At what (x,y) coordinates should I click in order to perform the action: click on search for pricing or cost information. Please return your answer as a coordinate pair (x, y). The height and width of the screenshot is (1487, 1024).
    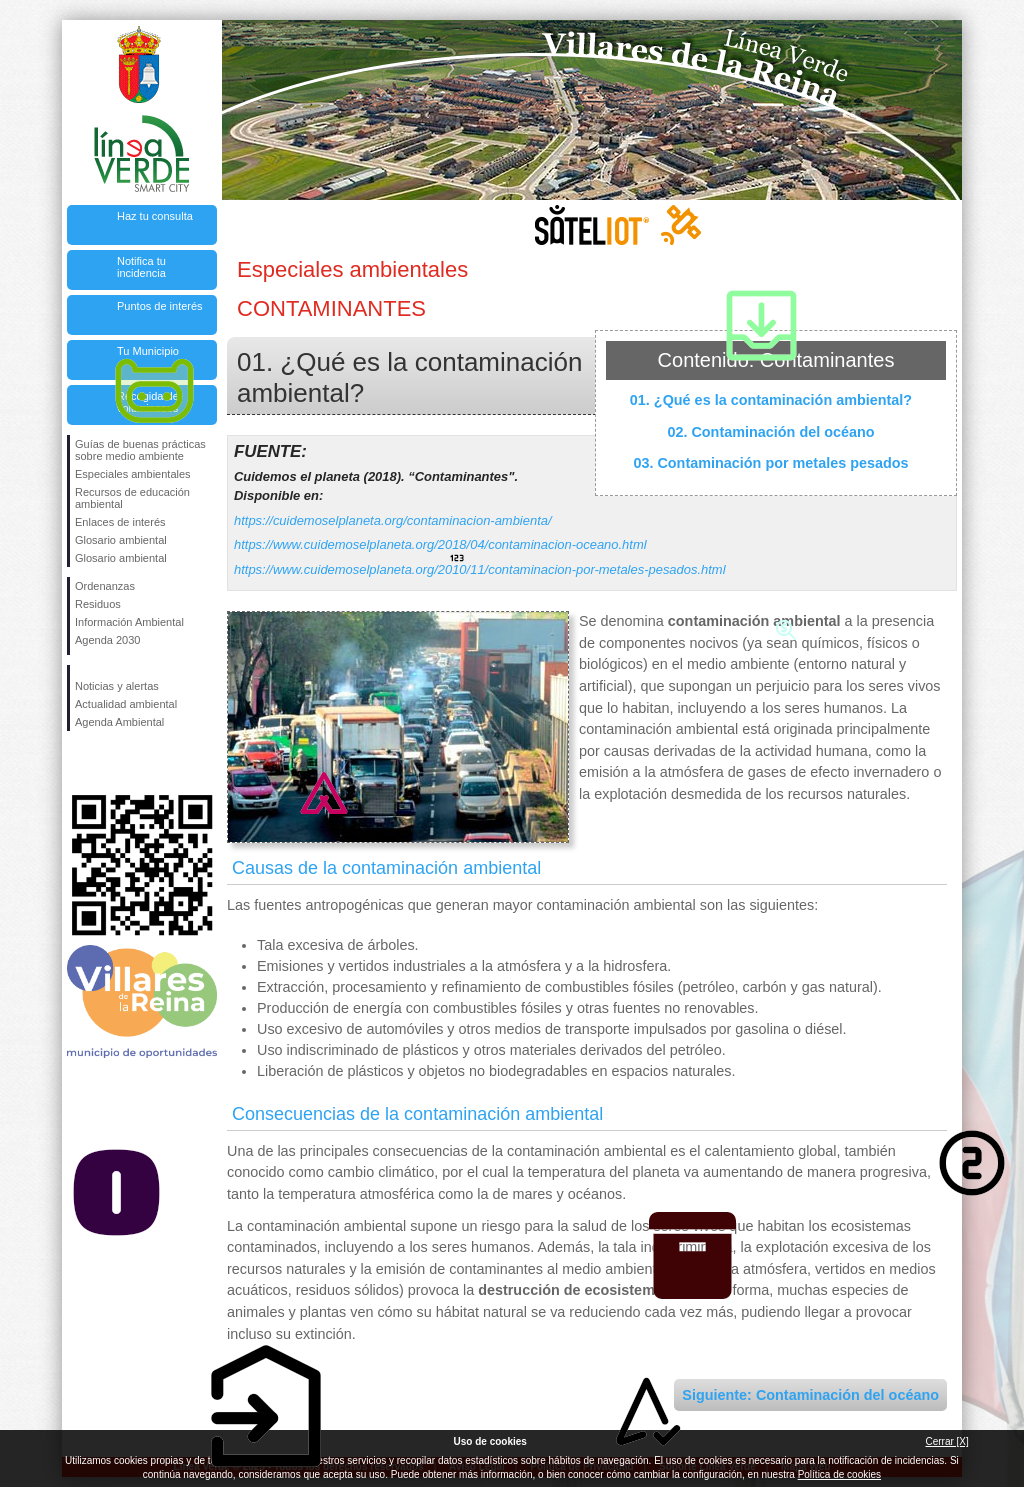
    Looking at the image, I should click on (786, 630).